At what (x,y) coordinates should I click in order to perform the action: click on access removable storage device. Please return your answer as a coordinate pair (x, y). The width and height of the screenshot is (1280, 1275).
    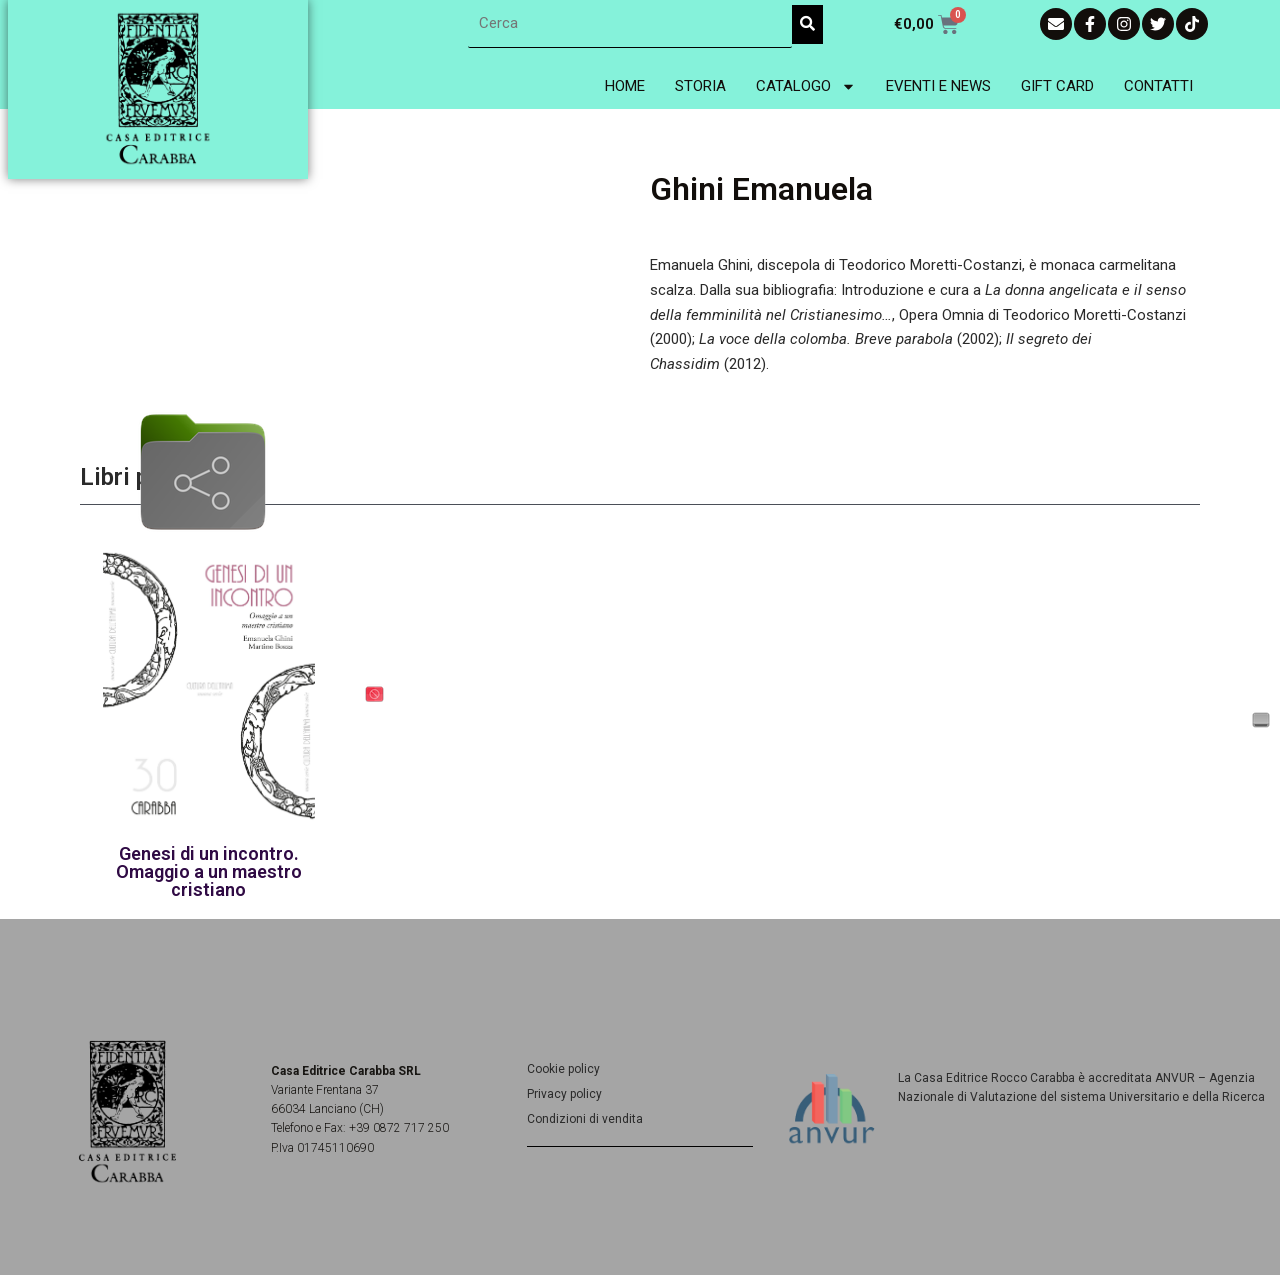
    Looking at the image, I should click on (1261, 720).